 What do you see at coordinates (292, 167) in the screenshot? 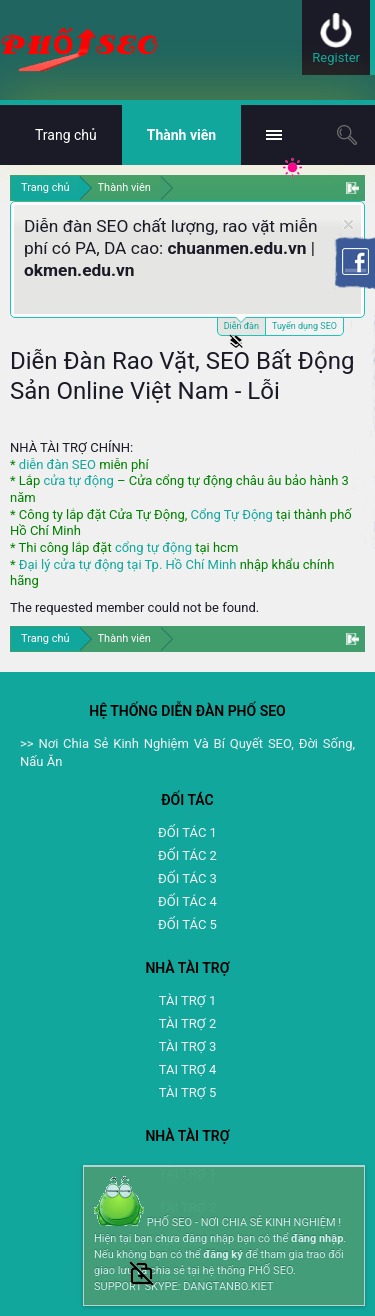
I see `switch to light mode` at bounding box center [292, 167].